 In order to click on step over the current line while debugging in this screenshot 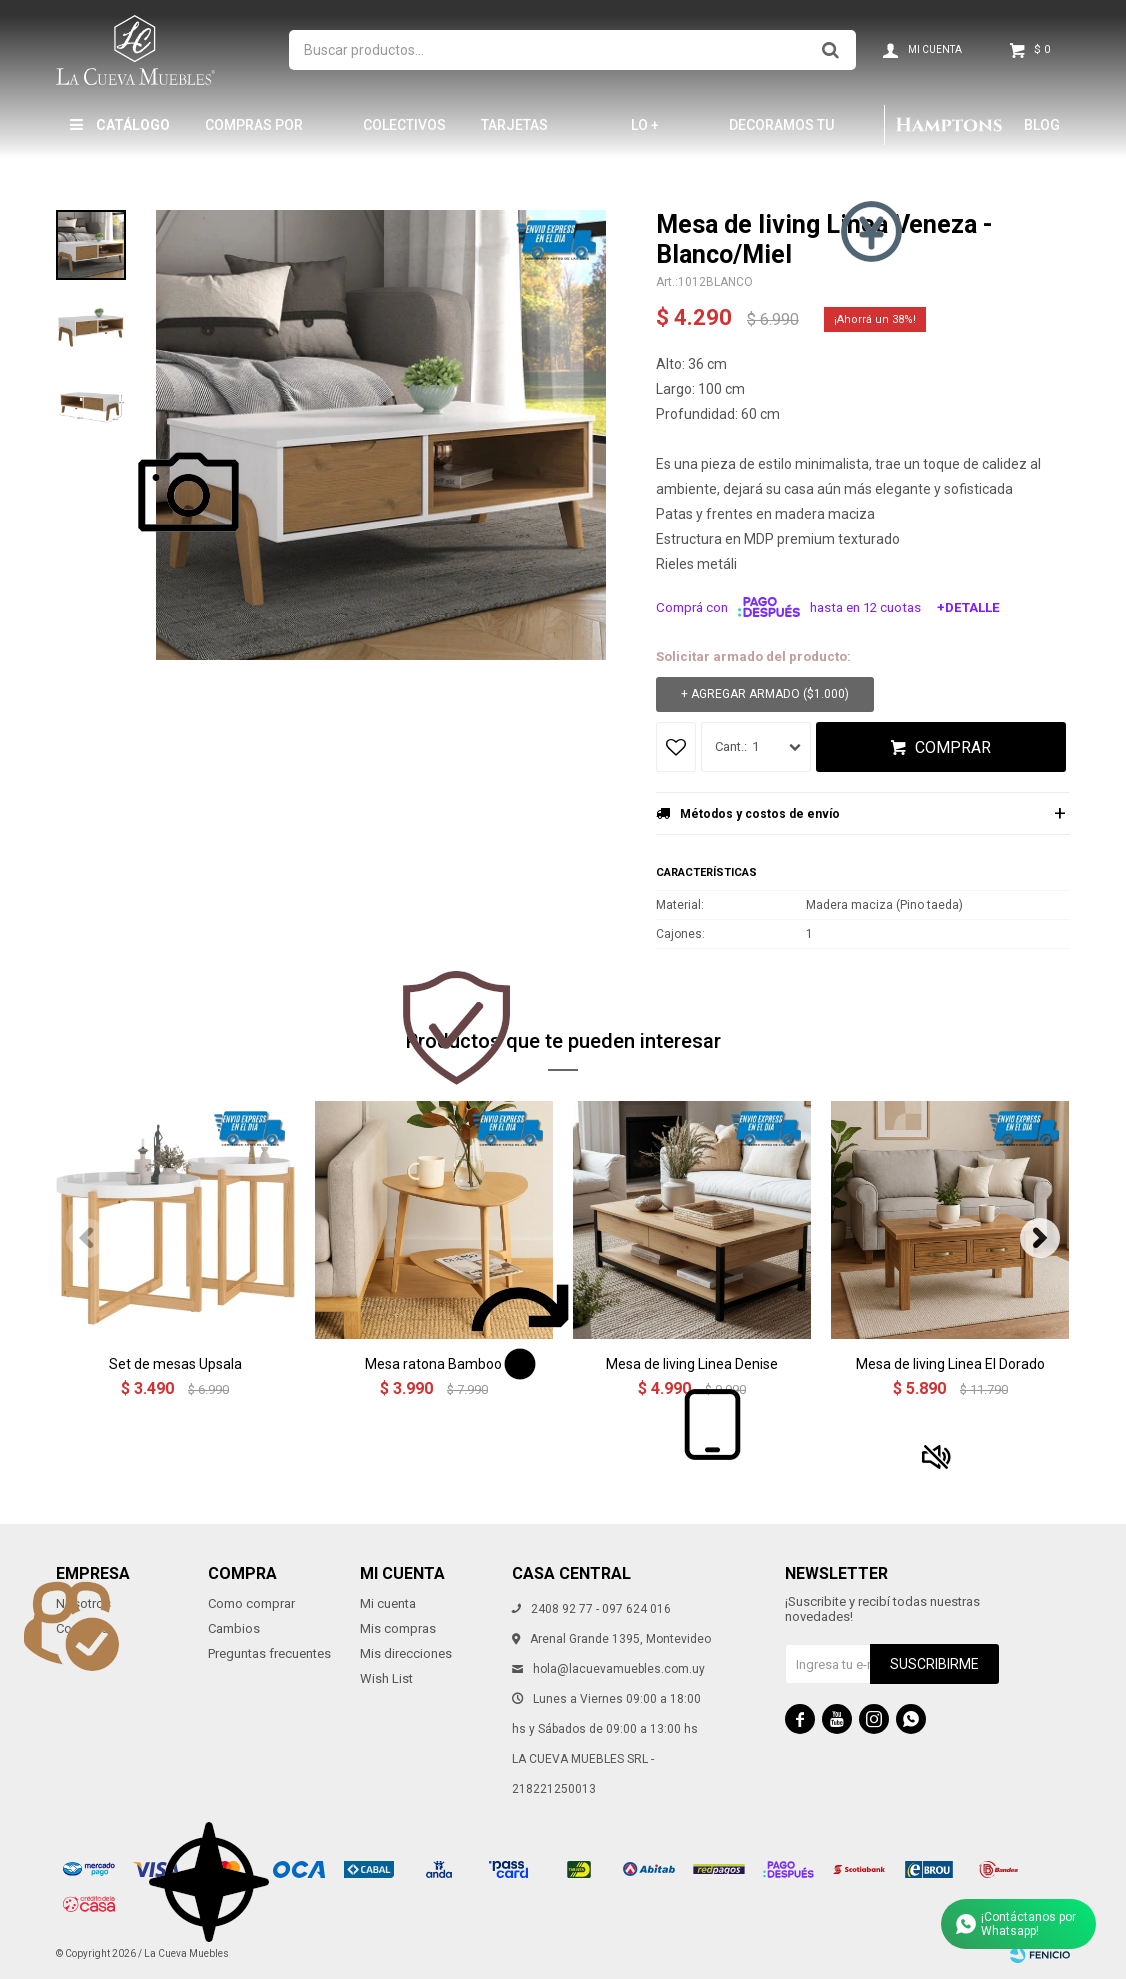, I will do `click(520, 1333)`.